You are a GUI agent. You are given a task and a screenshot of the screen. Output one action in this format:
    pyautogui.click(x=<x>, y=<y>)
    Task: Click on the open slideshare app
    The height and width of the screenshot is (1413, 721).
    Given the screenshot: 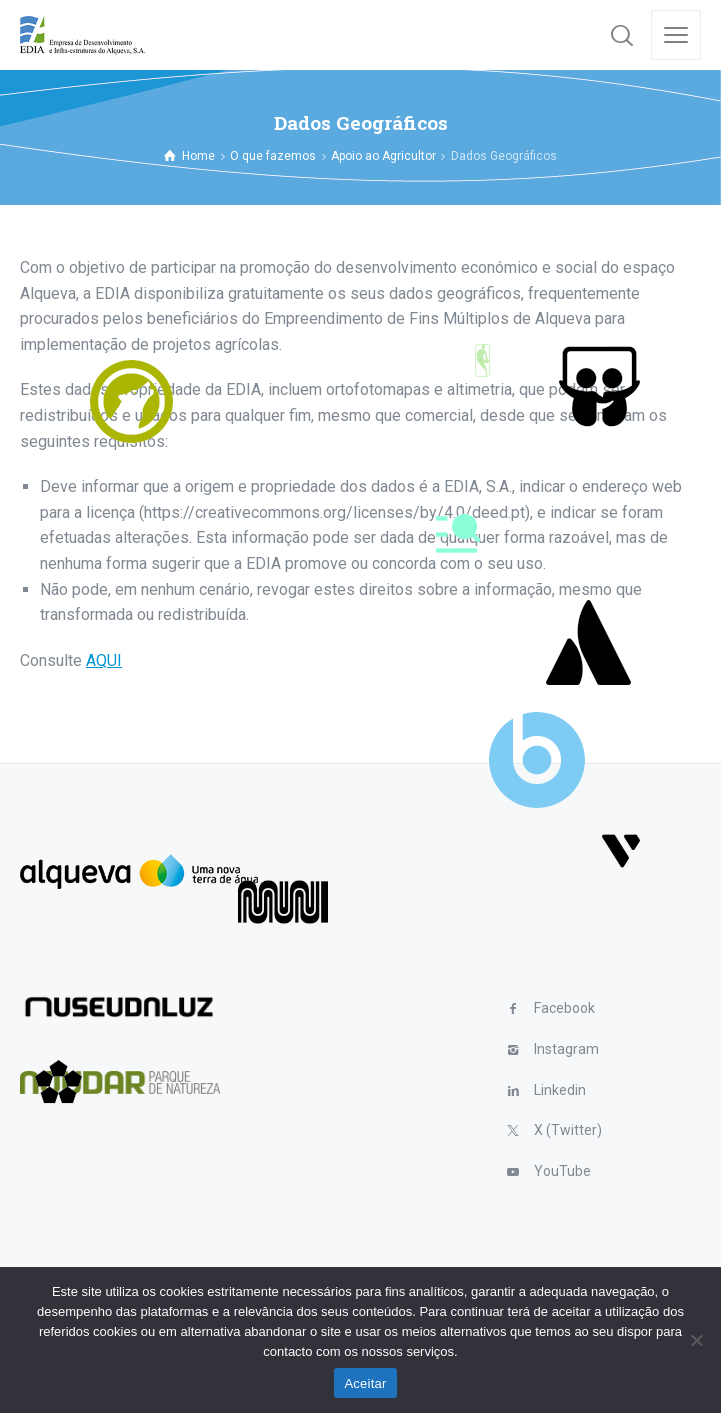 What is the action you would take?
    pyautogui.click(x=599, y=386)
    